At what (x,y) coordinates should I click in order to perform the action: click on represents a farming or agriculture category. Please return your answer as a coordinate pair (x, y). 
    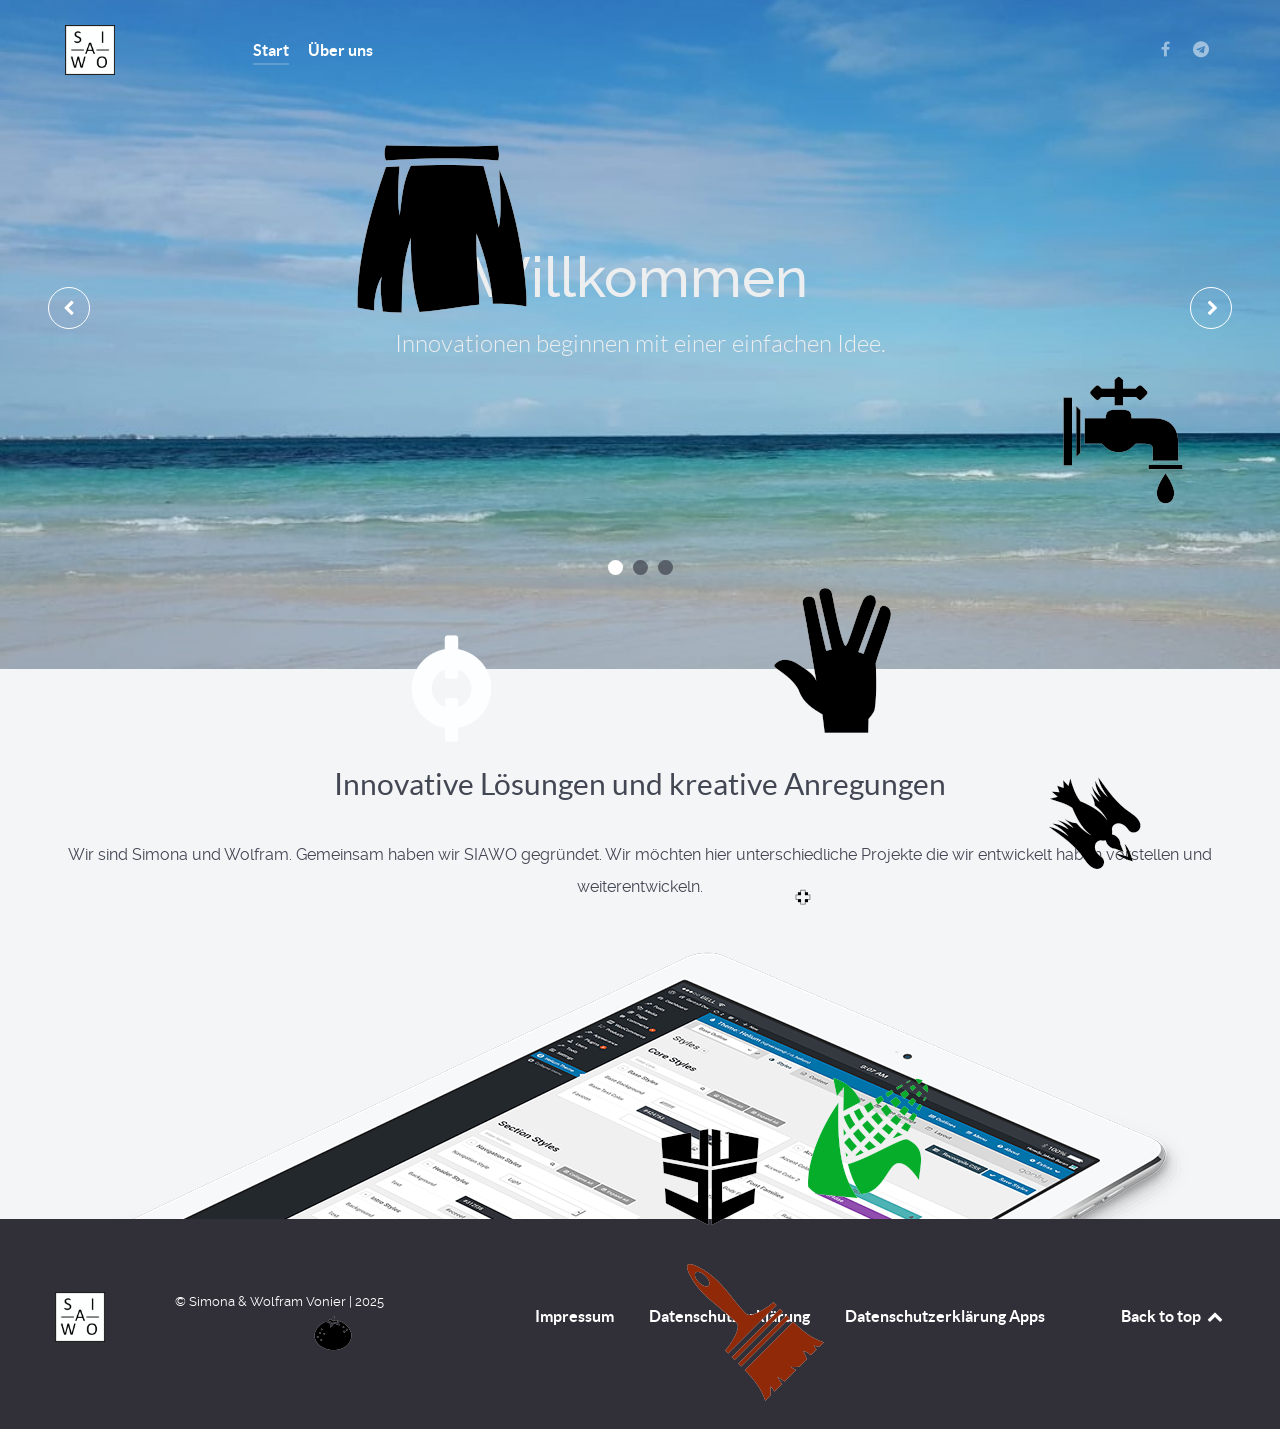
    Looking at the image, I should click on (868, 1138).